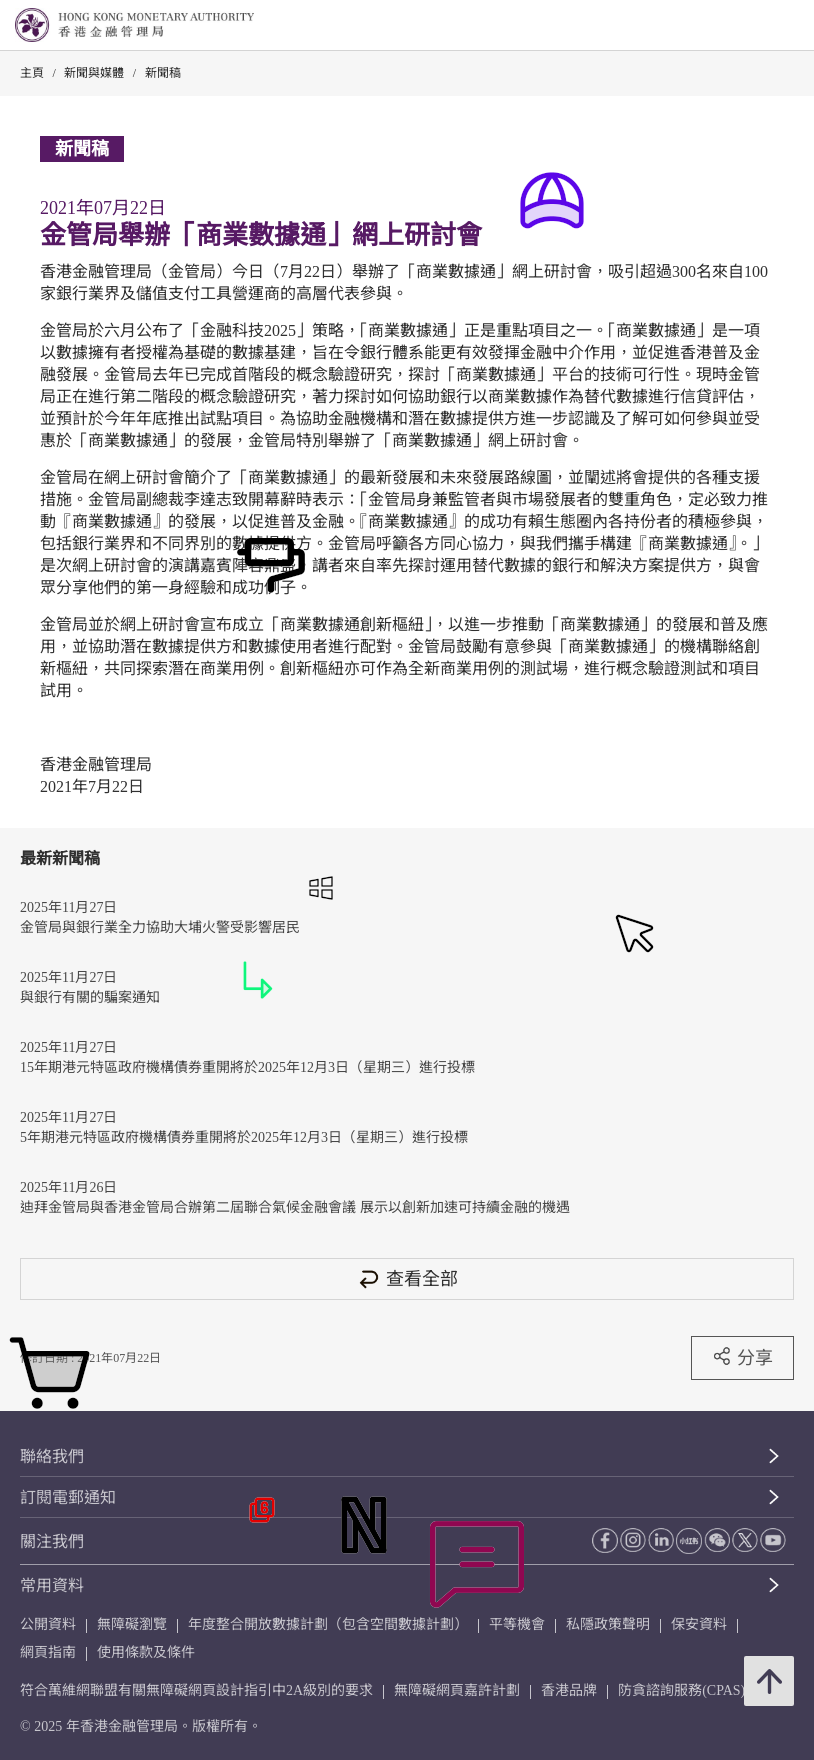  Describe the element at coordinates (552, 204) in the screenshot. I see `browse hats or headwear options` at that location.